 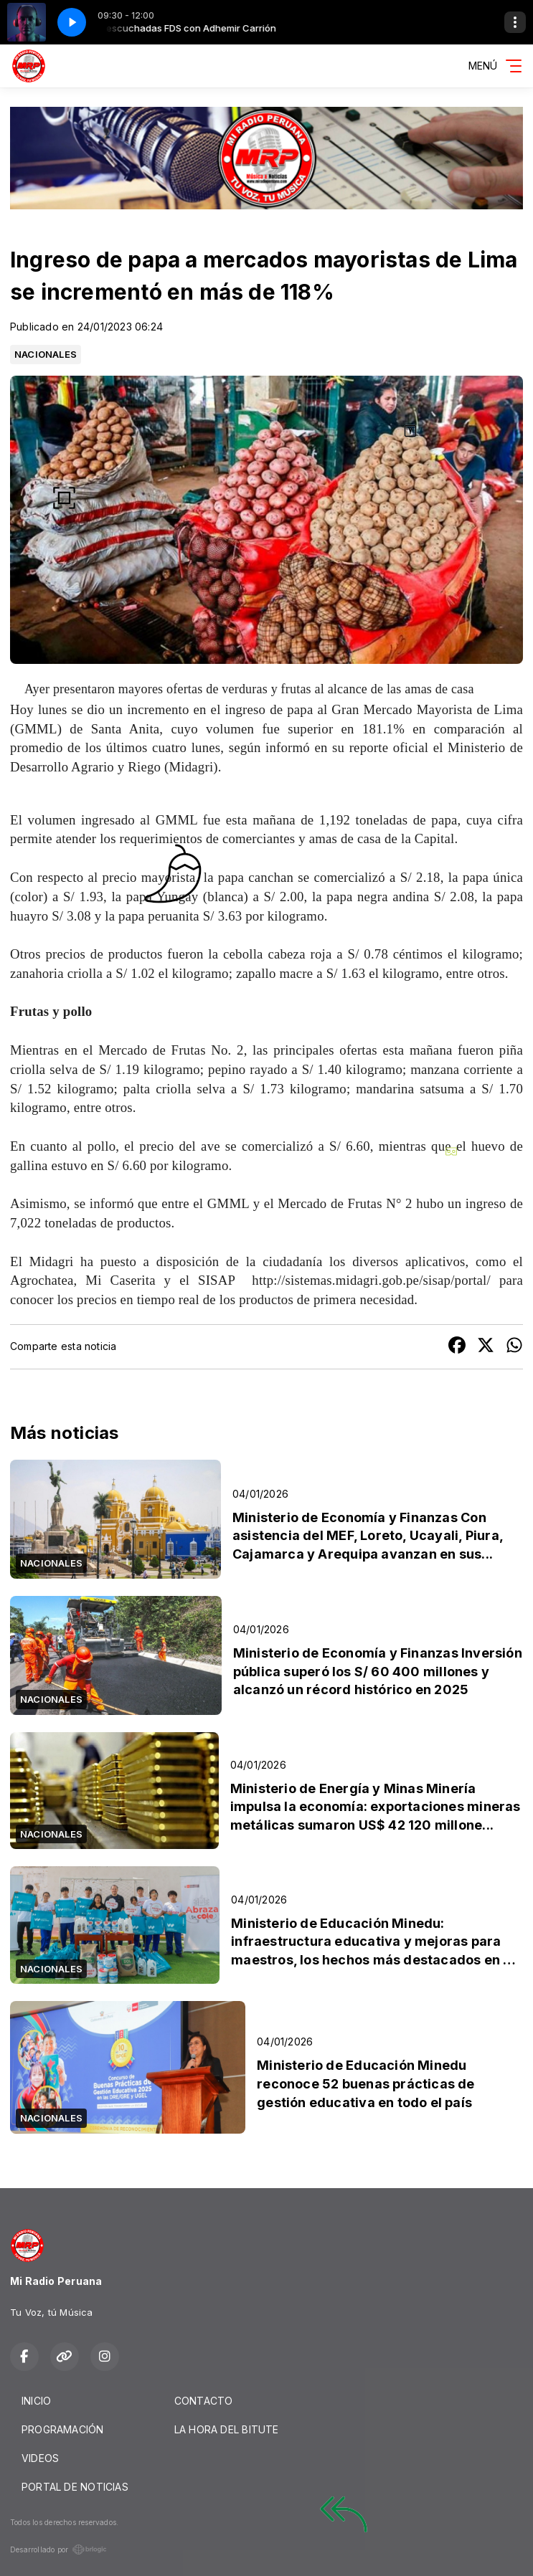 What do you see at coordinates (410, 431) in the screenshot?
I see `indicates a keyboard key or shortcut for the letter Y` at bounding box center [410, 431].